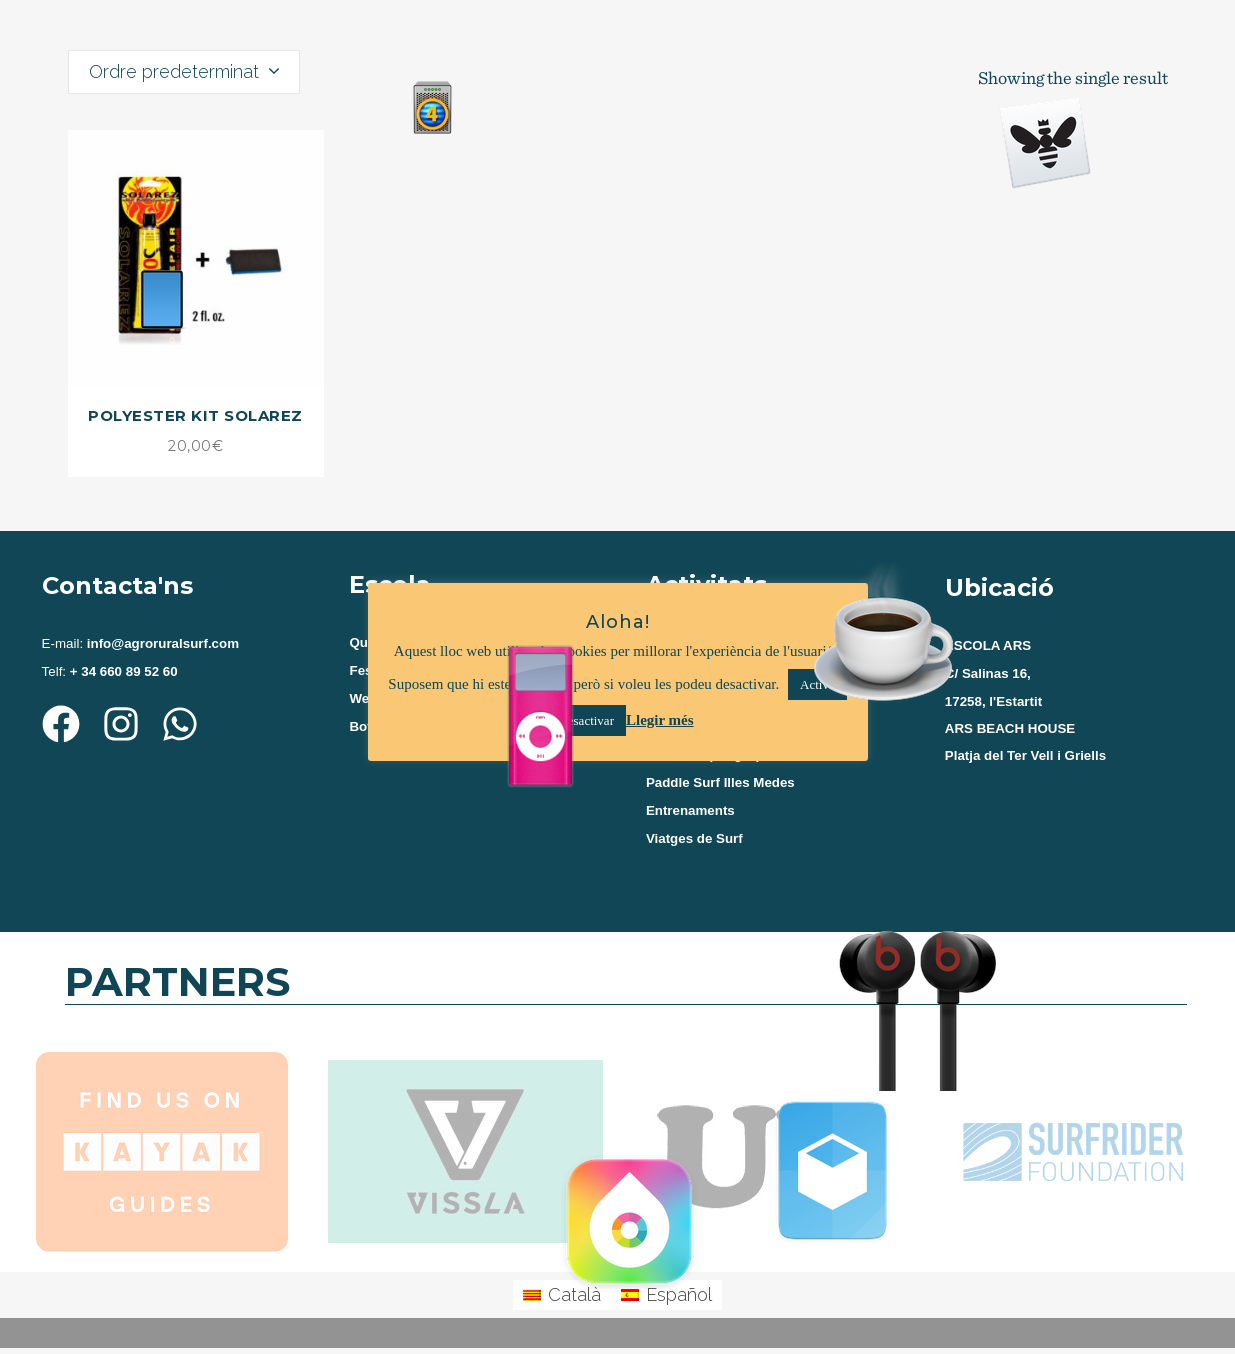 Image resolution: width=1235 pixels, height=1354 pixels. I want to click on a flatpak application package file, so click(832, 1170).